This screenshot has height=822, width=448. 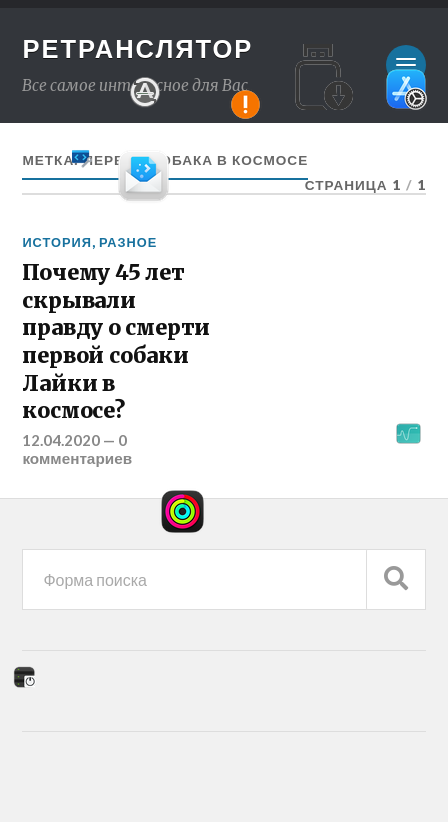 I want to click on open system usage monitoring app, so click(x=408, y=433).